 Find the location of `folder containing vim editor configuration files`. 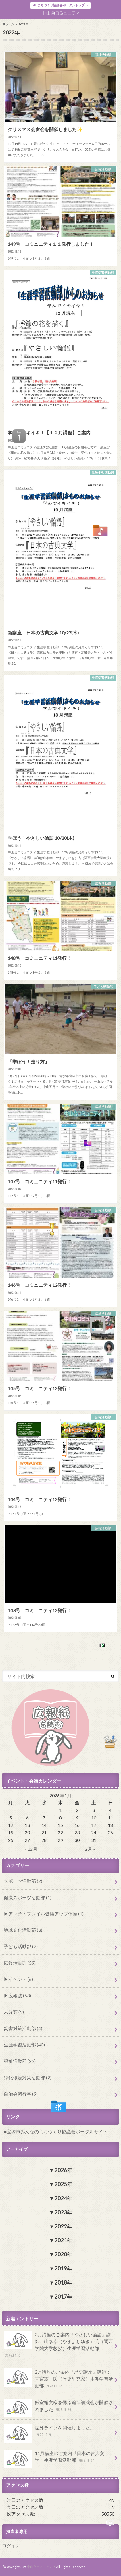

folder containing vim editor configuration files is located at coordinates (102, 1645).